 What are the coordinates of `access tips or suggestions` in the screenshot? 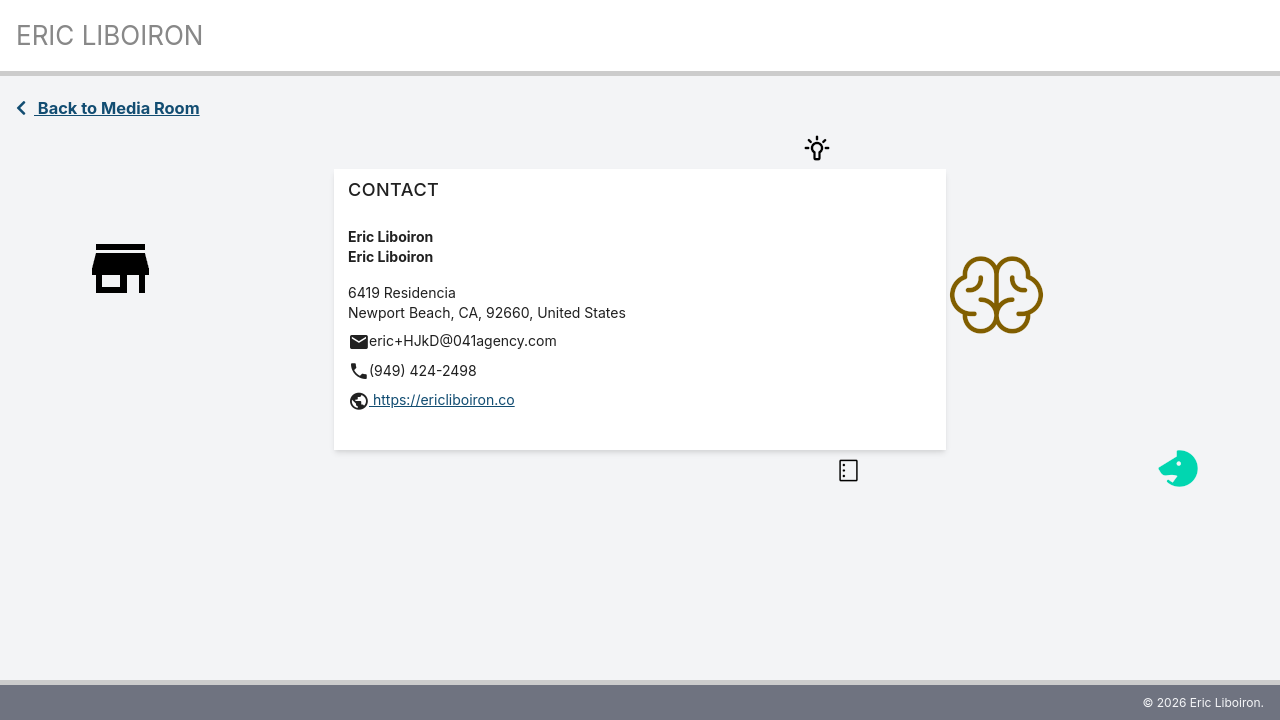 It's located at (817, 148).